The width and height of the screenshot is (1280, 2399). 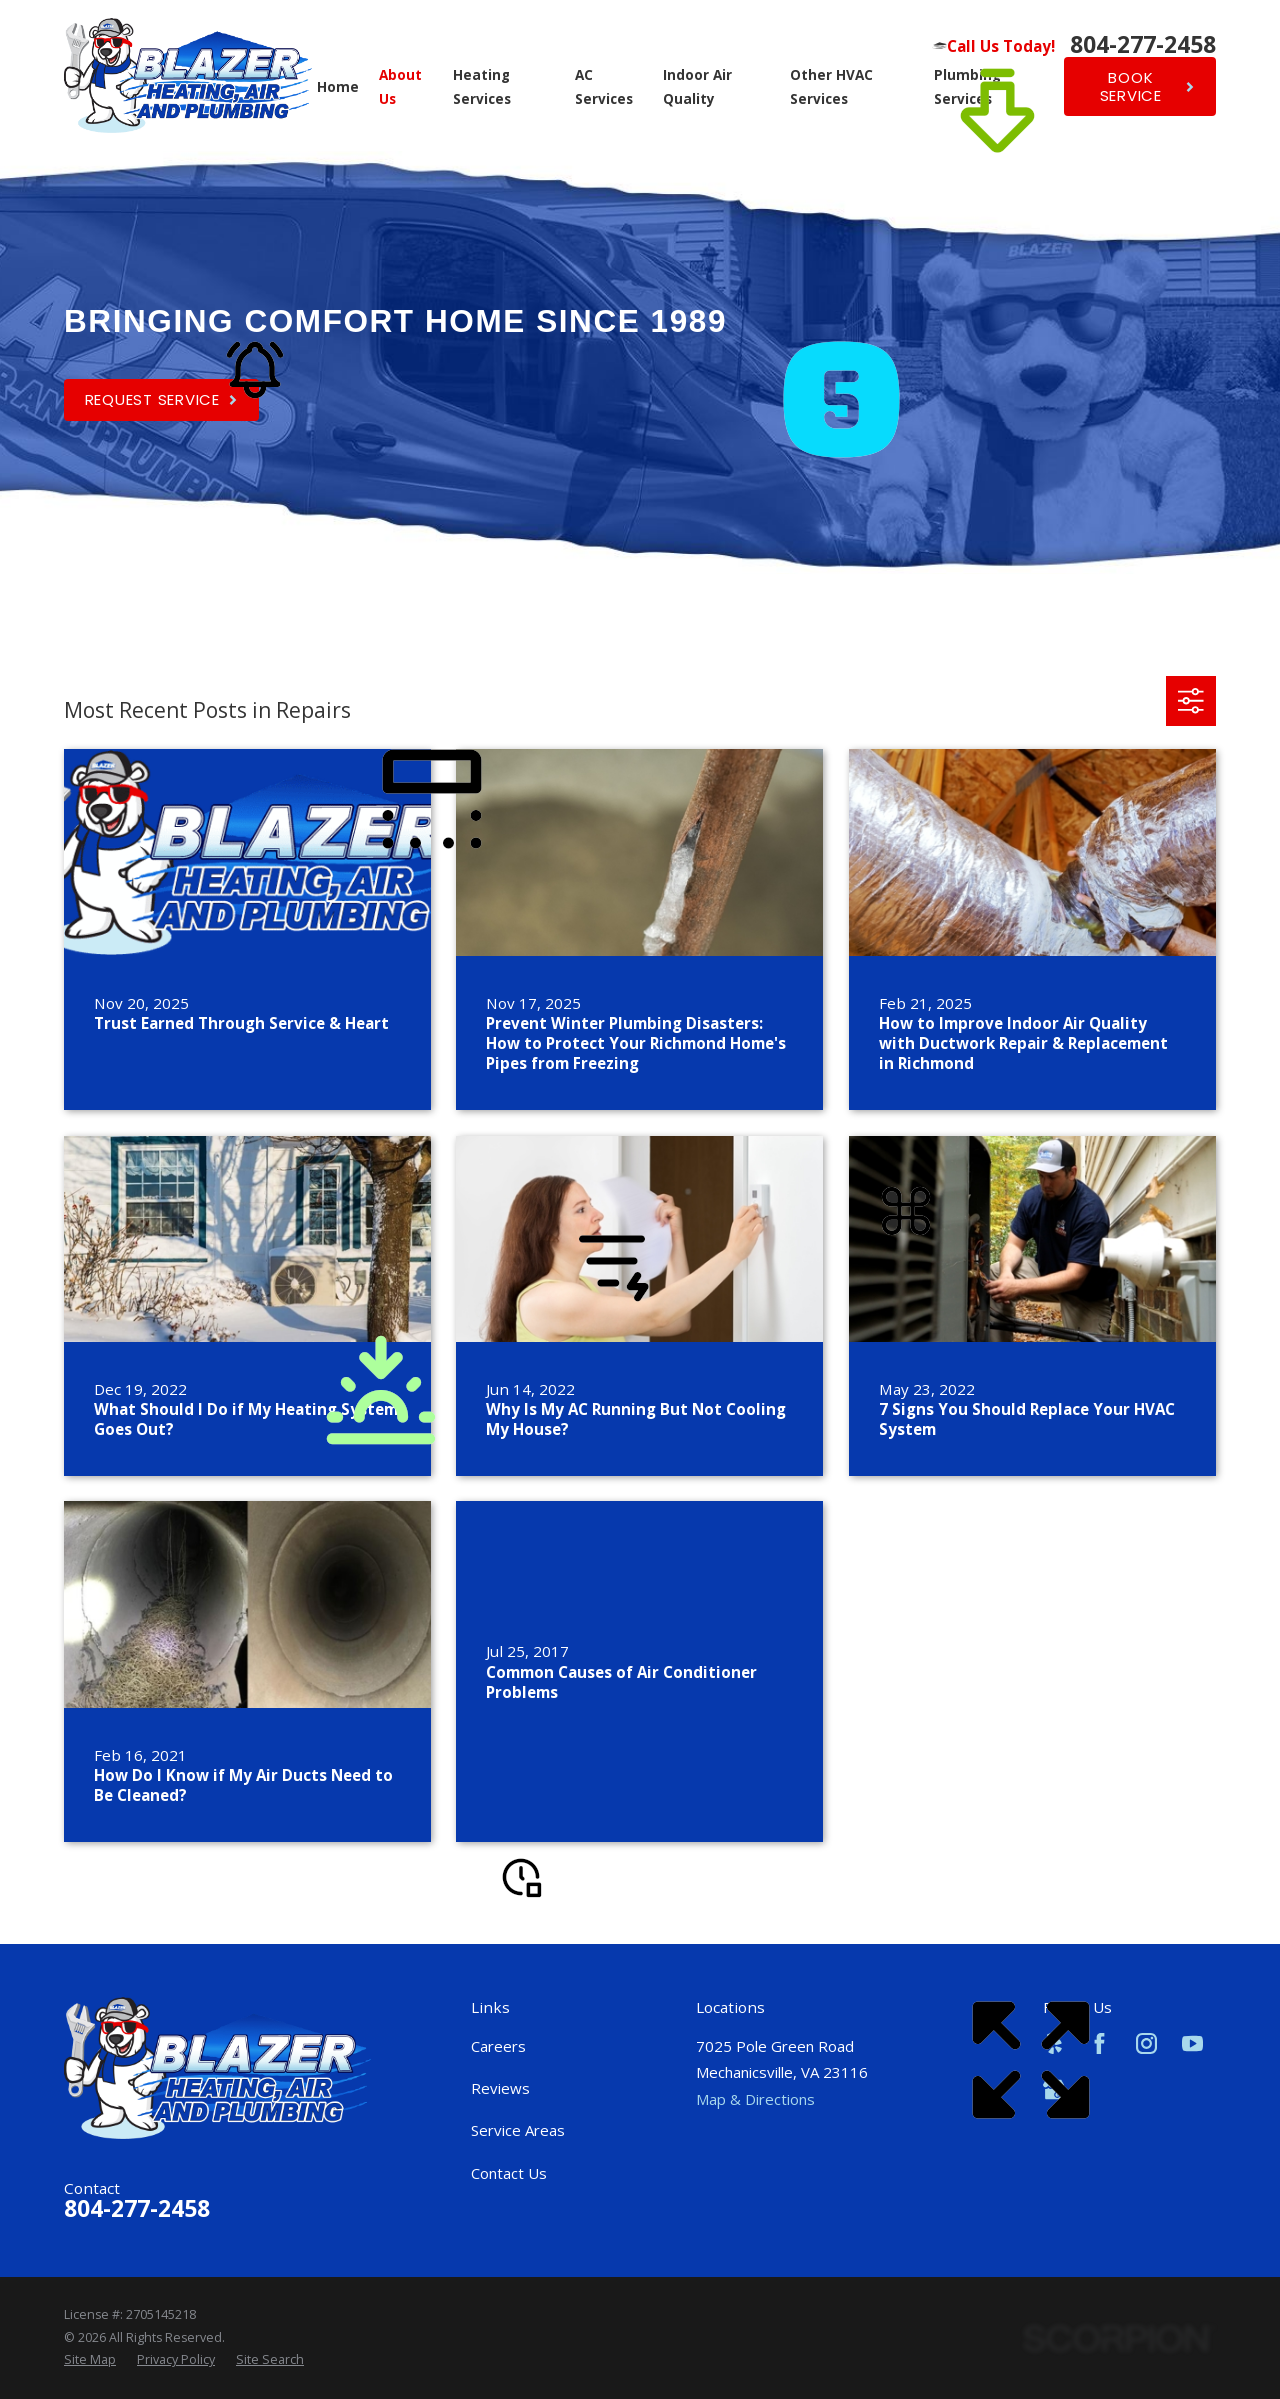 What do you see at coordinates (432, 799) in the screenshot?
I see `align content to top of container` at bounding box center [432, 799].